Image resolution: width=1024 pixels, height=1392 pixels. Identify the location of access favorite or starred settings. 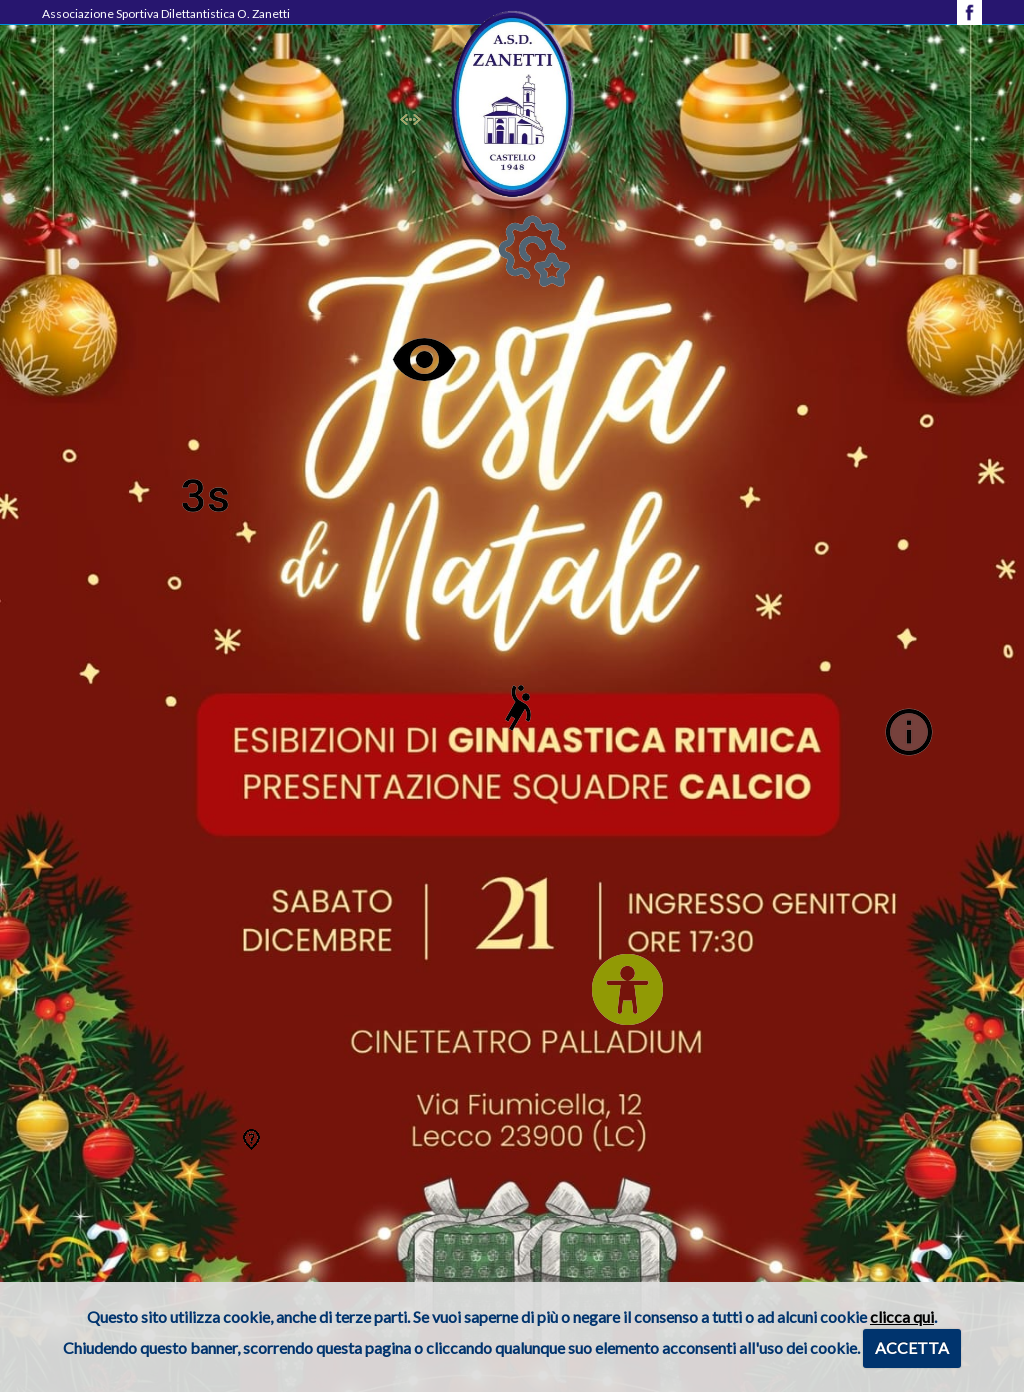
(532, 249).